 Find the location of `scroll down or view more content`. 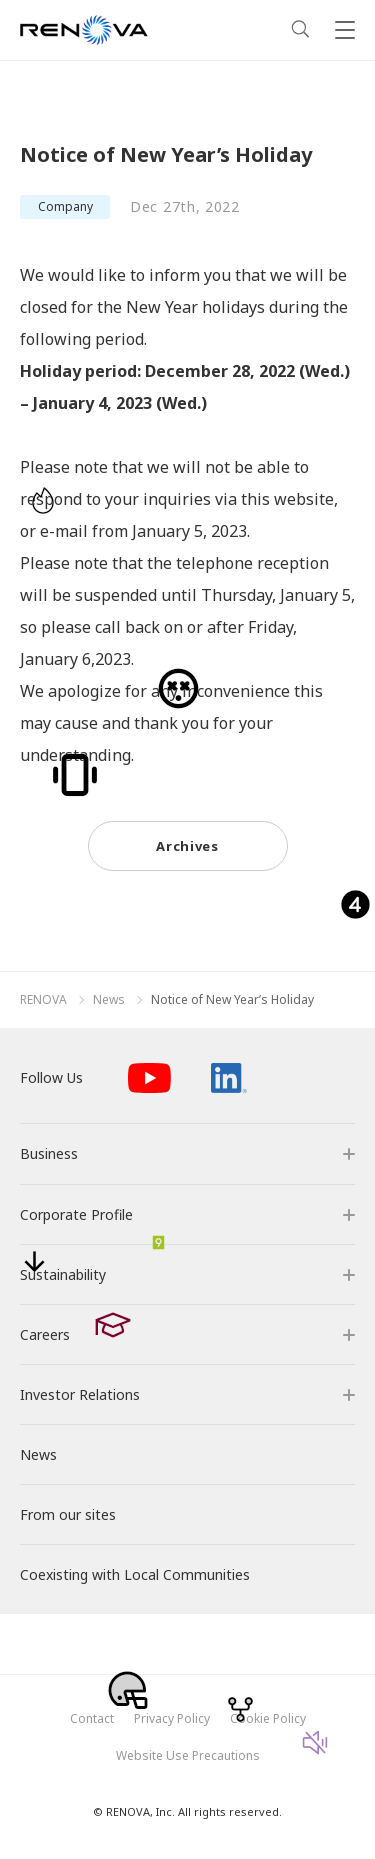

scroll down or view more content is located at coordinates (34, 1261).